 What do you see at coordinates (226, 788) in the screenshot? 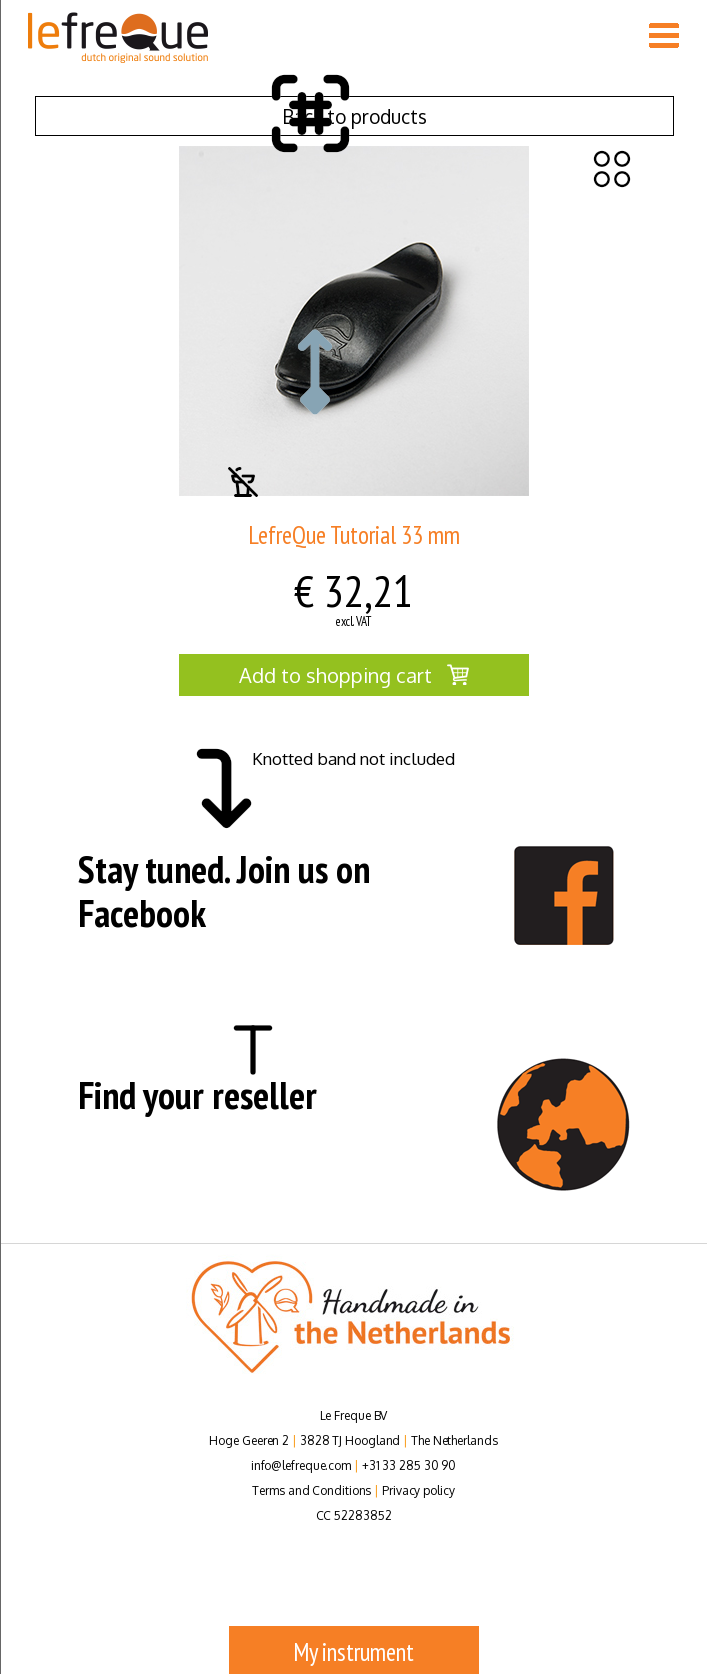
I see `move item down one level` at bounding box center [226, 788].